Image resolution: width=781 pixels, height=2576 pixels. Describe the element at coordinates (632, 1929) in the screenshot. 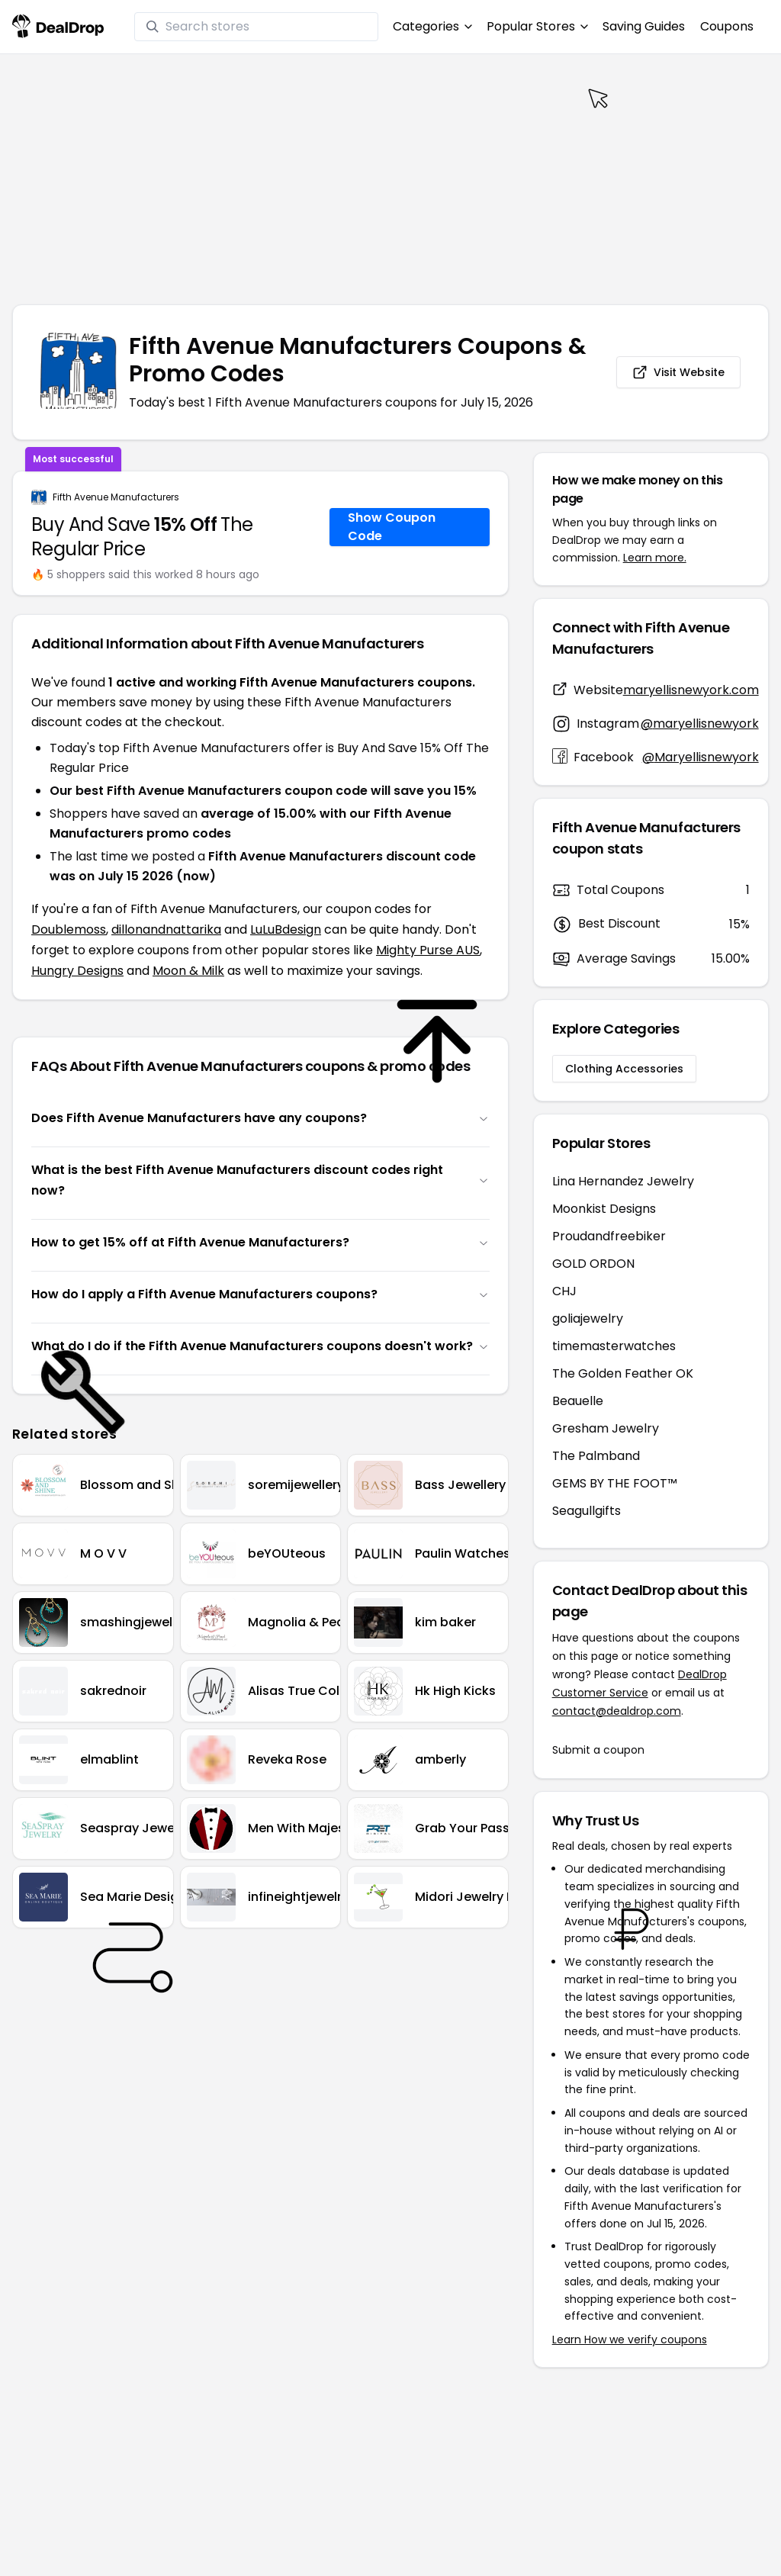

I see `view price in russian rubles` at that location.